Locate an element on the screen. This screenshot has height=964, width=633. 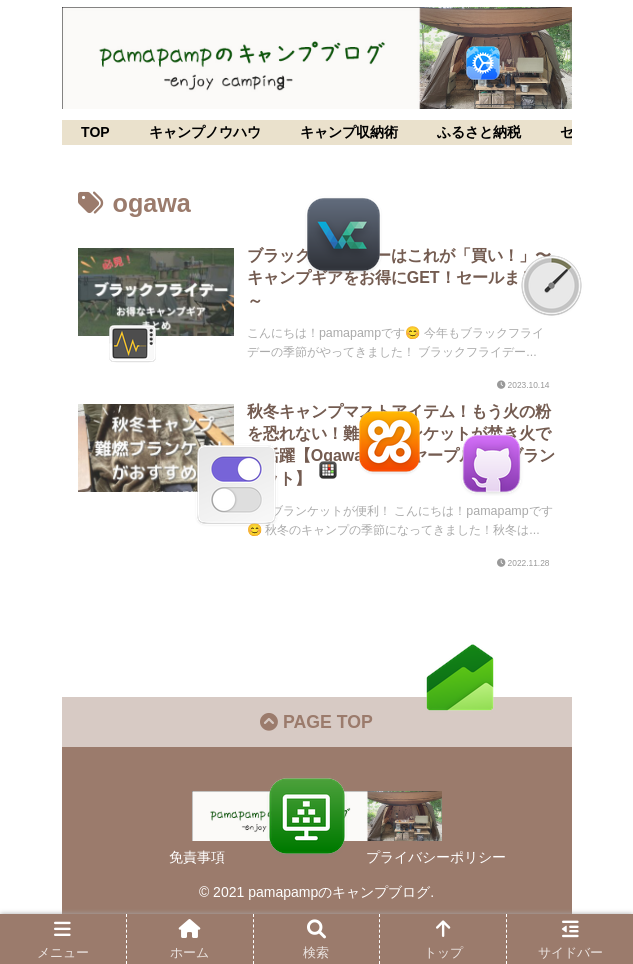
open hitori puzzle game is located at coordinates (328, 470).